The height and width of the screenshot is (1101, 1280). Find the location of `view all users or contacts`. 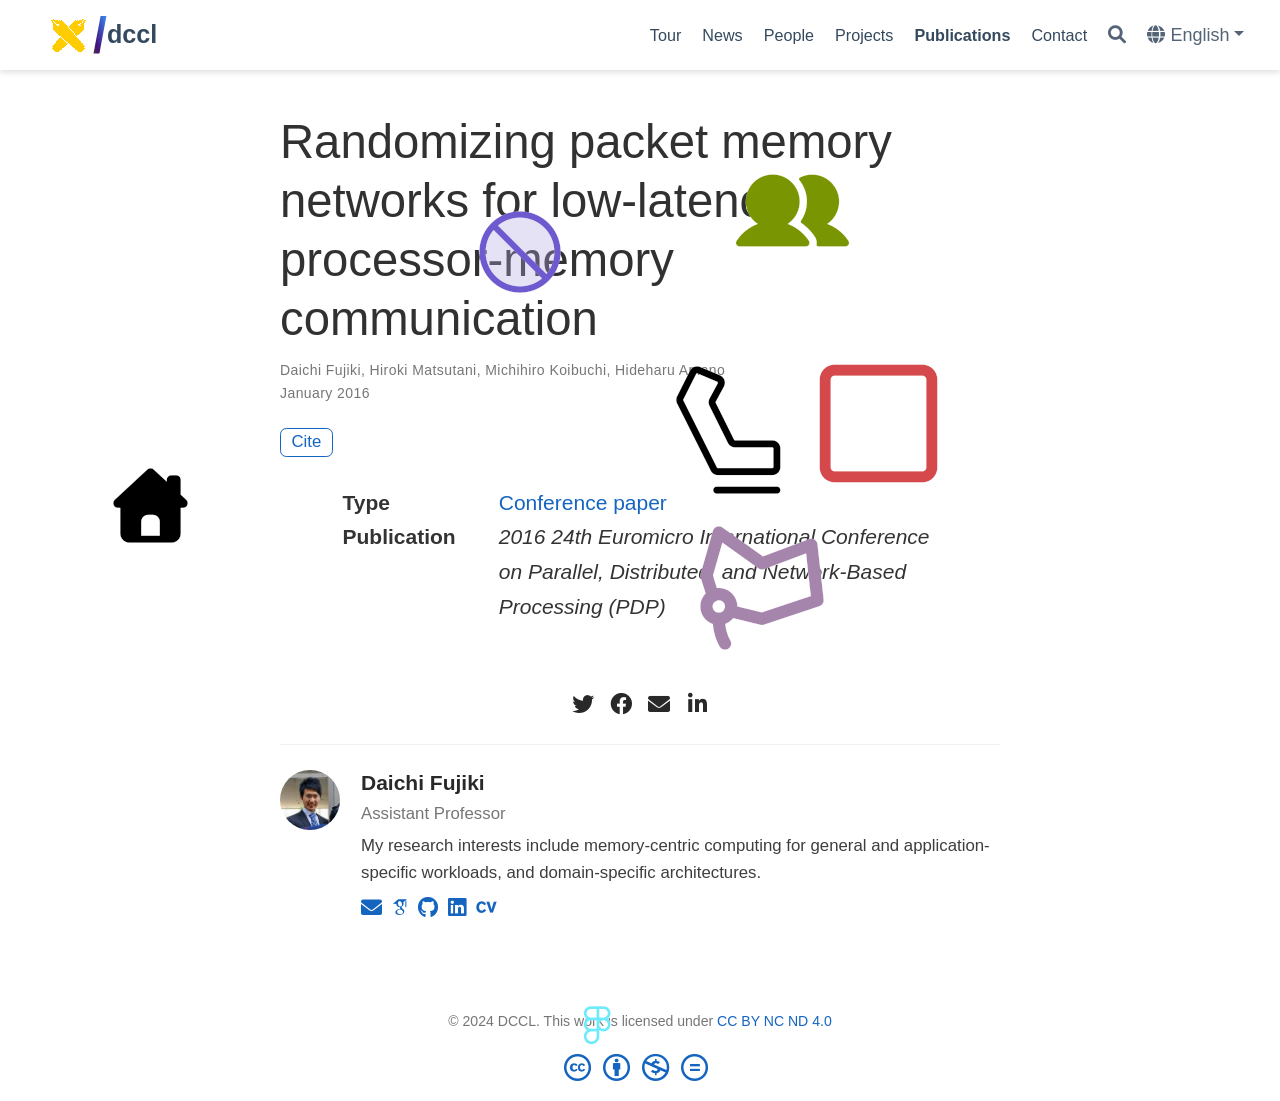

view all users or contacts is located at coordinates (792, 210).